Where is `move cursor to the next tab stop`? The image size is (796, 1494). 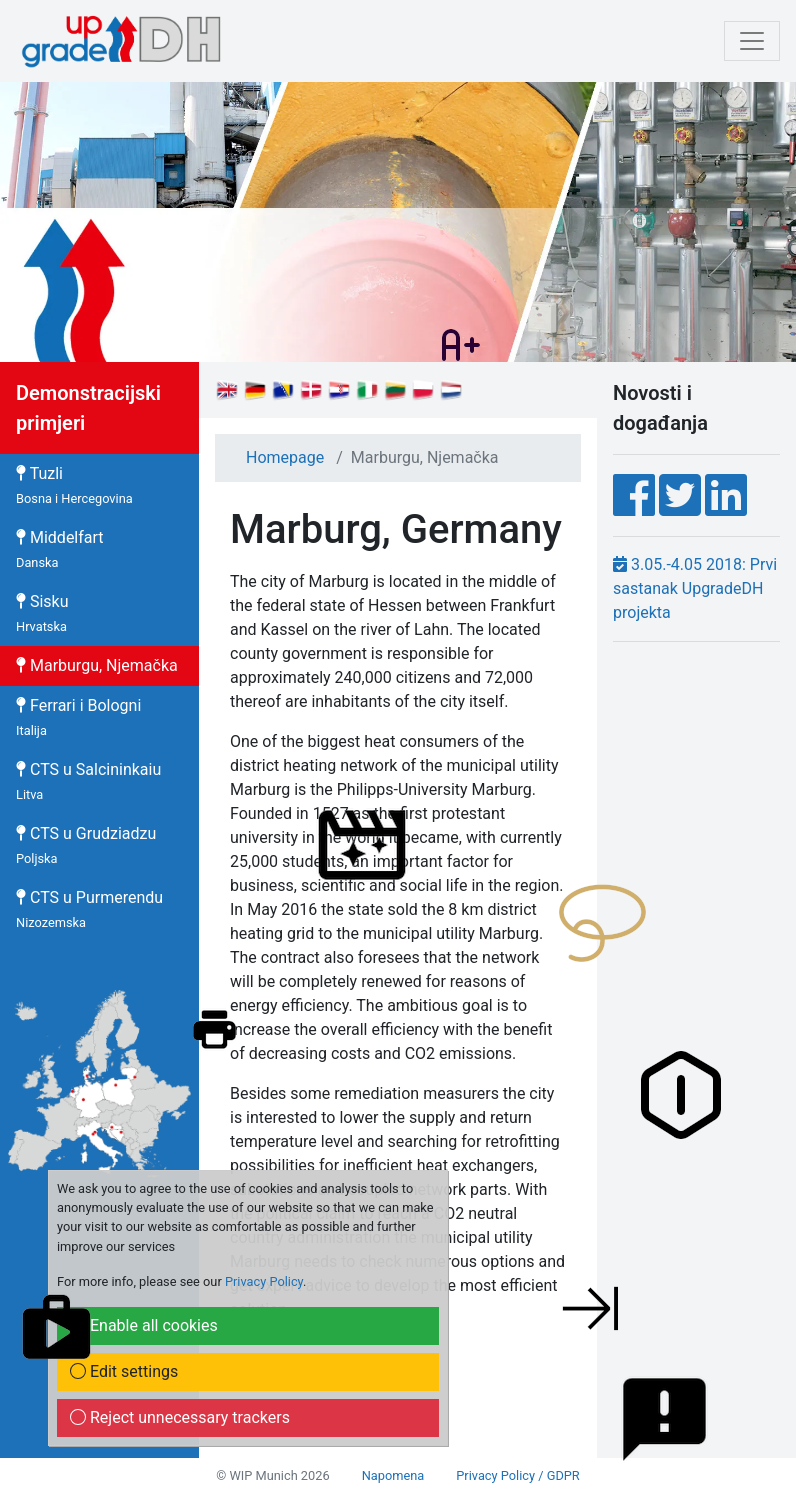 move cursor to the next tab stop is located at coordinates (586, 1306).